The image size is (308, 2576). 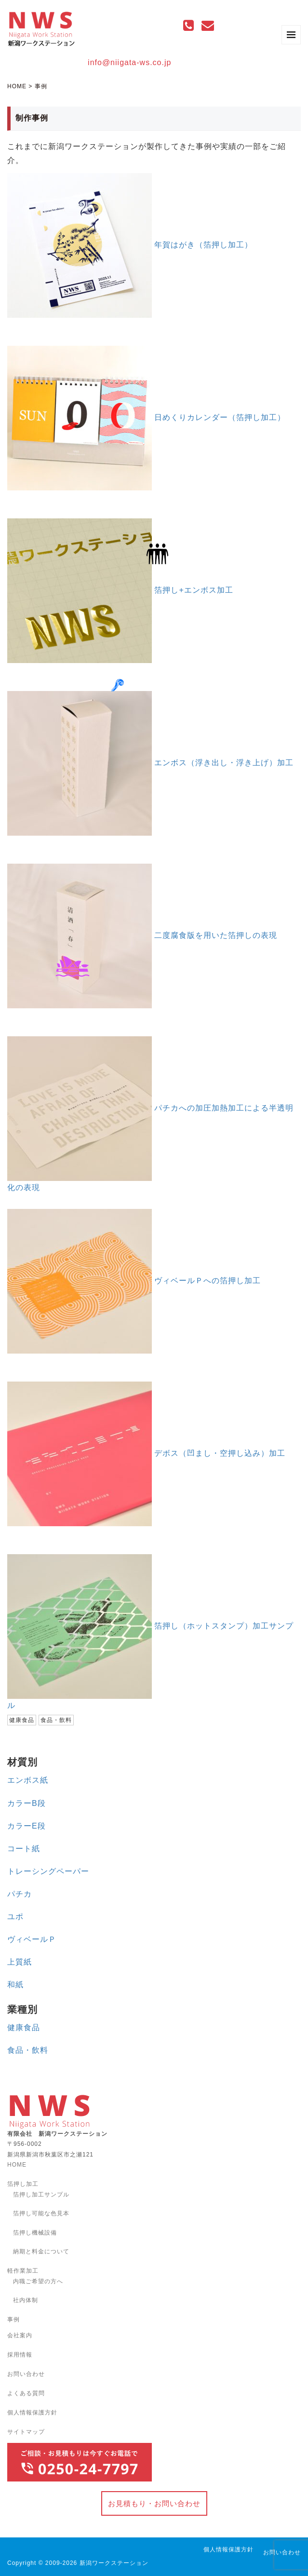 I want to click on view sydney opera house landmark information, so click(x=72, y=963).